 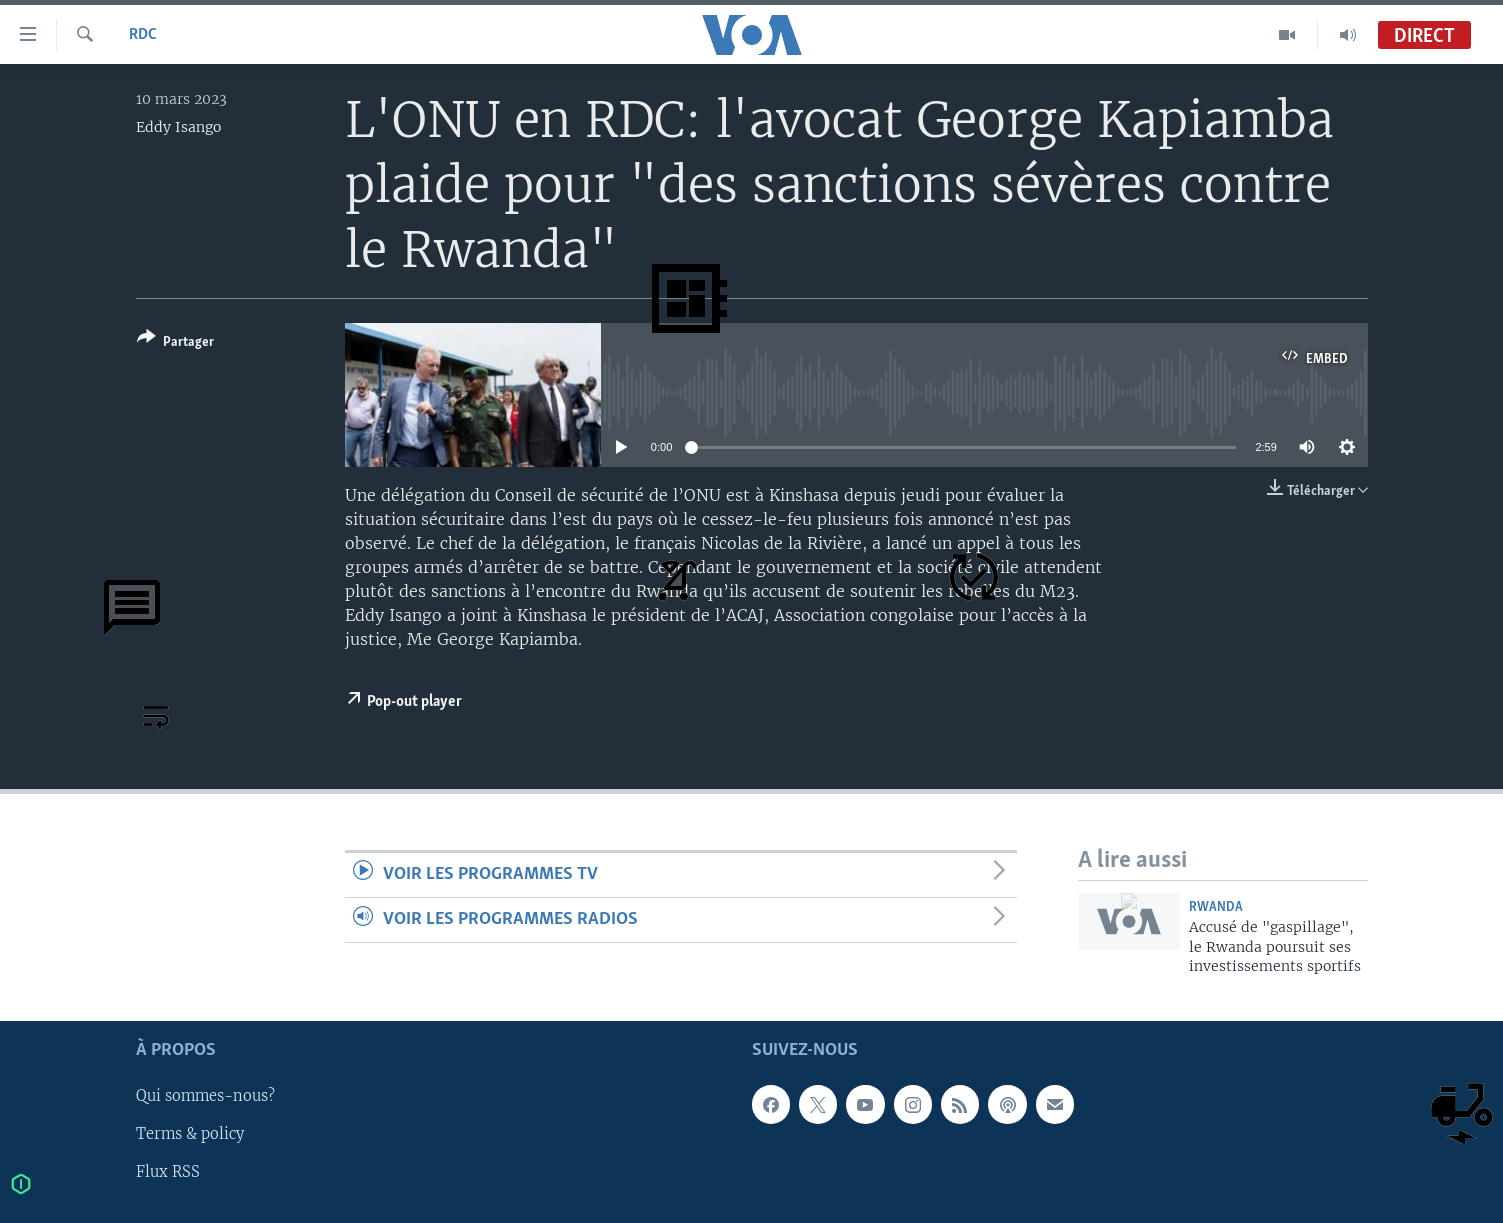 I want to click on find stroller-friendly or family amenities, so click(x=675, y=579).